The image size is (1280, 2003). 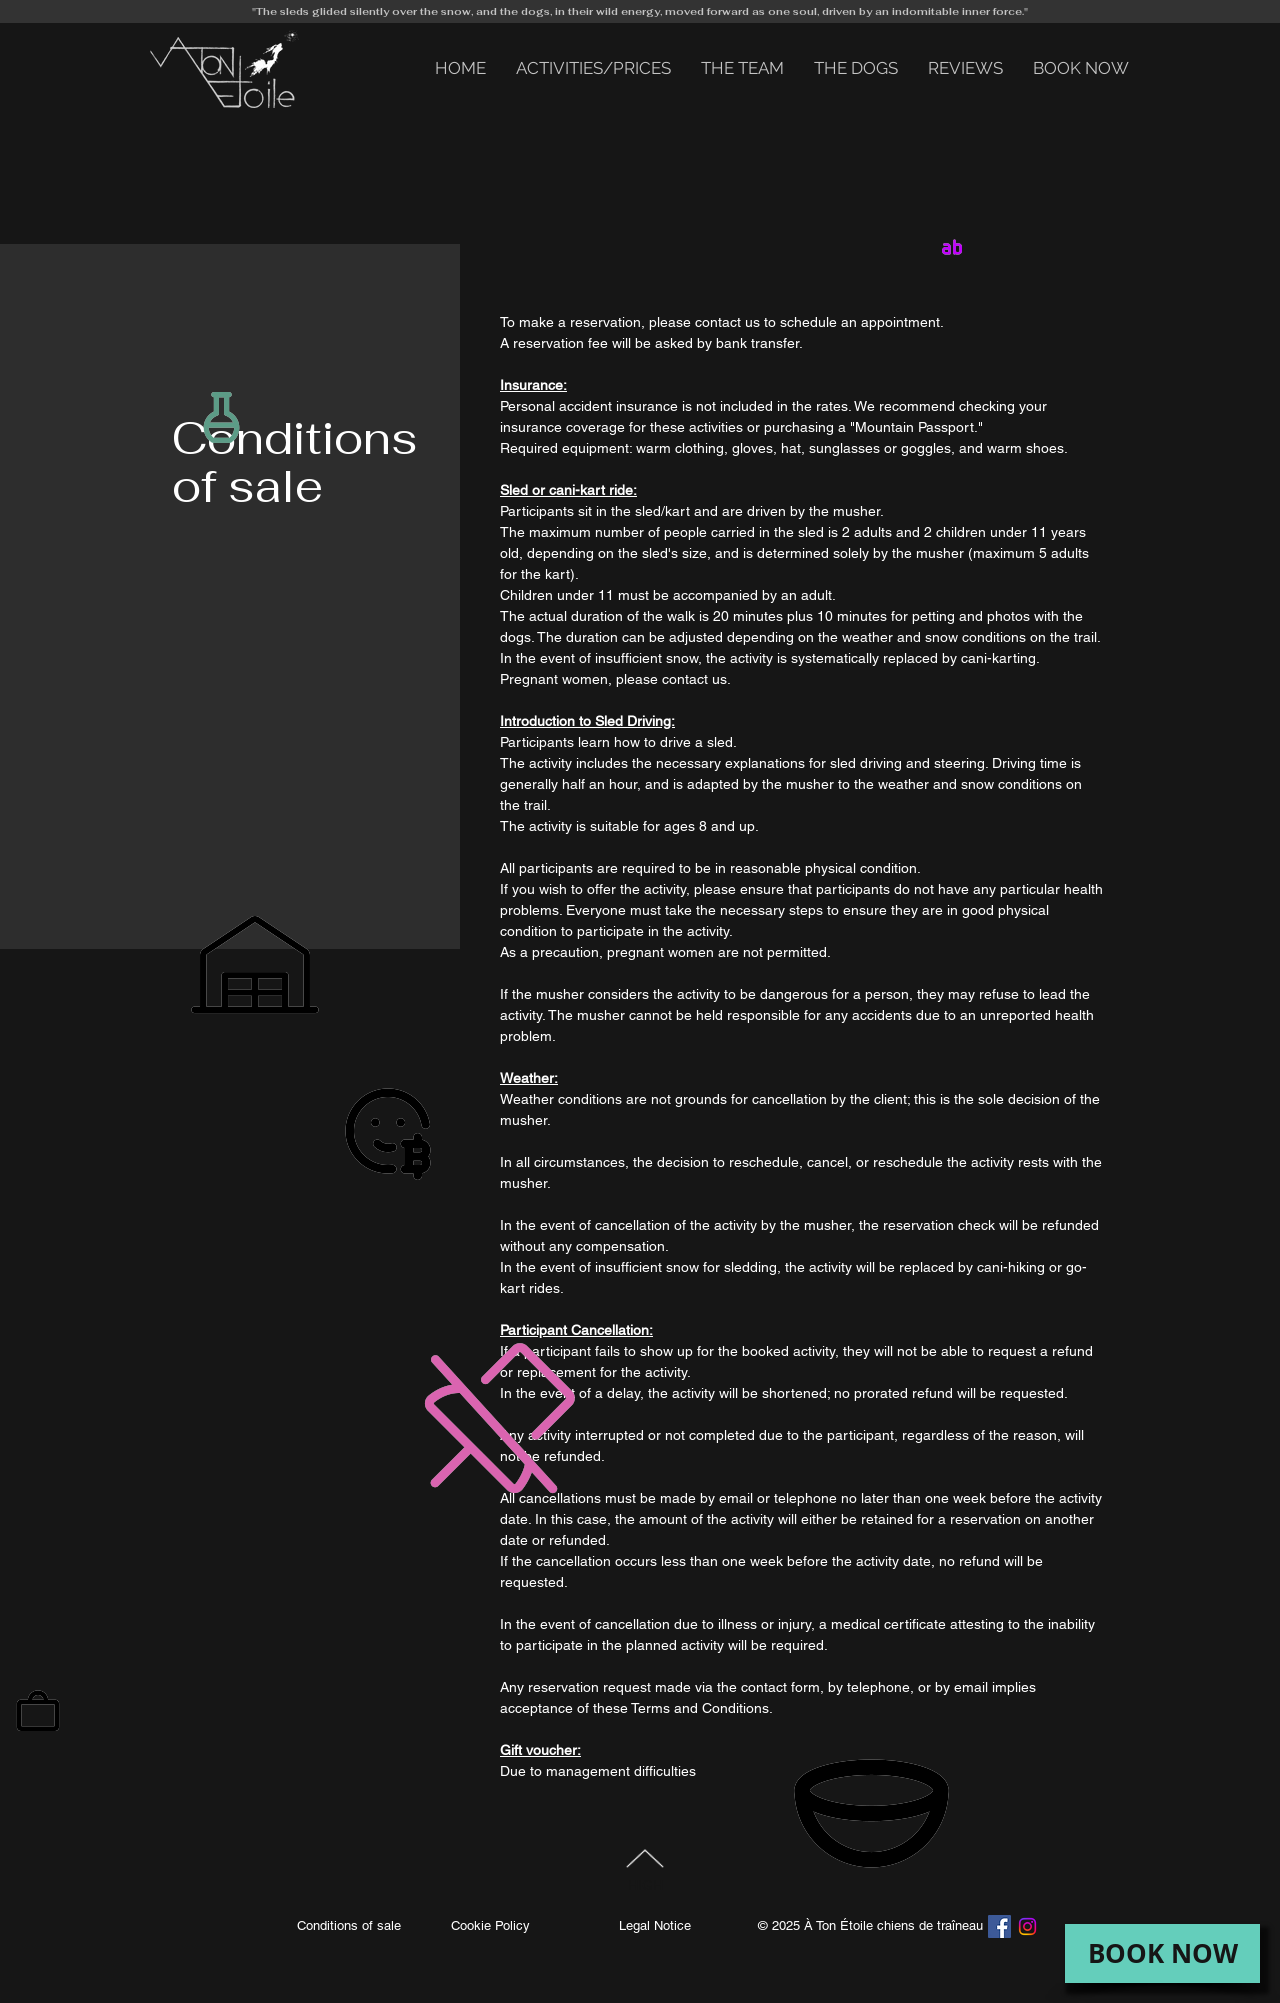 What do you see at coordinates (388, 1131) in the screenshot?
I see `view bitcoin wallet mood or status` at bounding box center [388, 1131].